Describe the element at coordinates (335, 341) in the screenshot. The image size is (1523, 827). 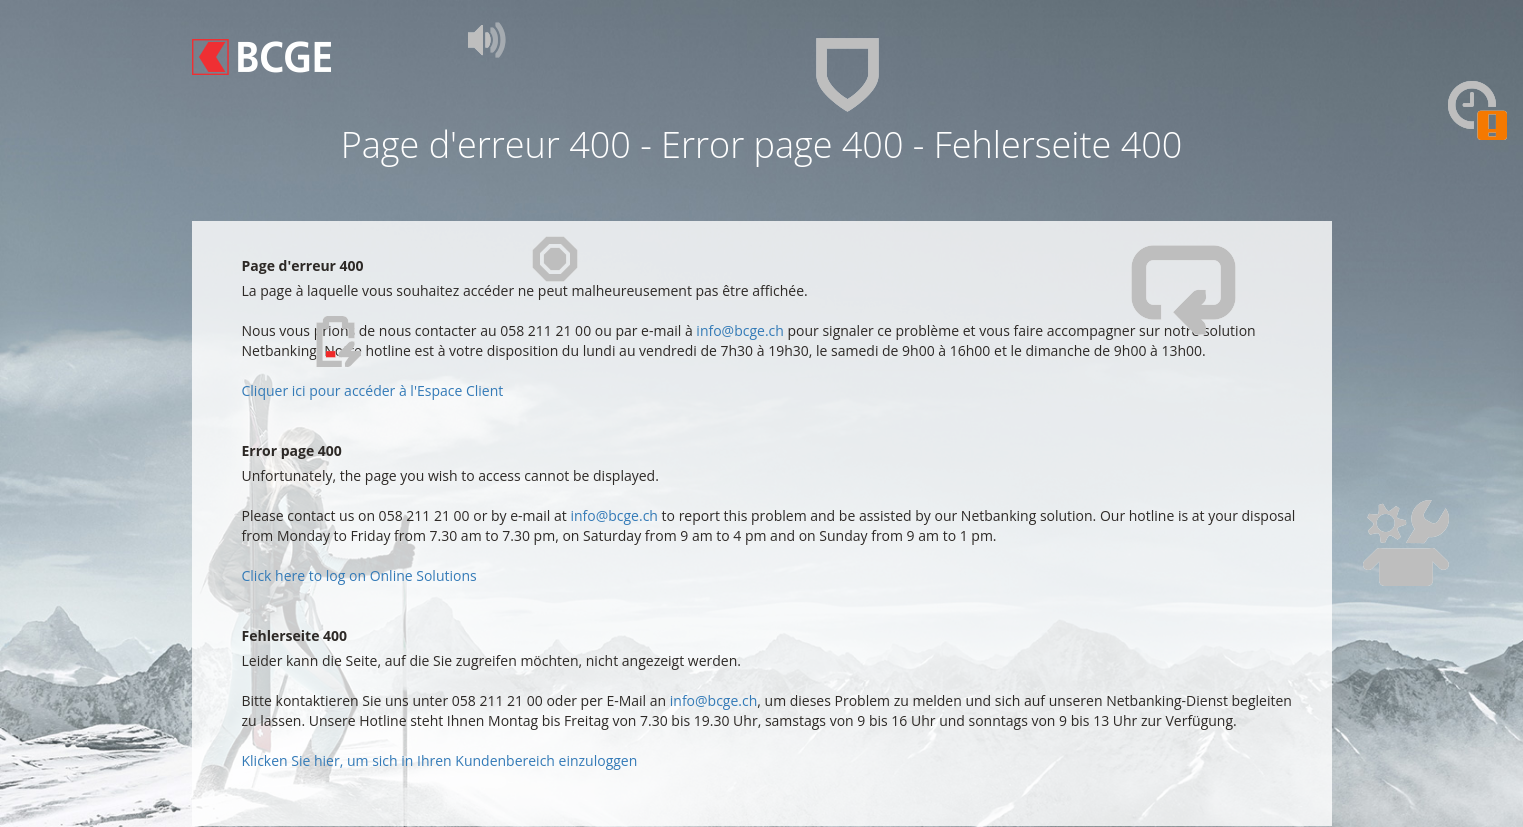
I see `indicates low battery while charging` at that location.